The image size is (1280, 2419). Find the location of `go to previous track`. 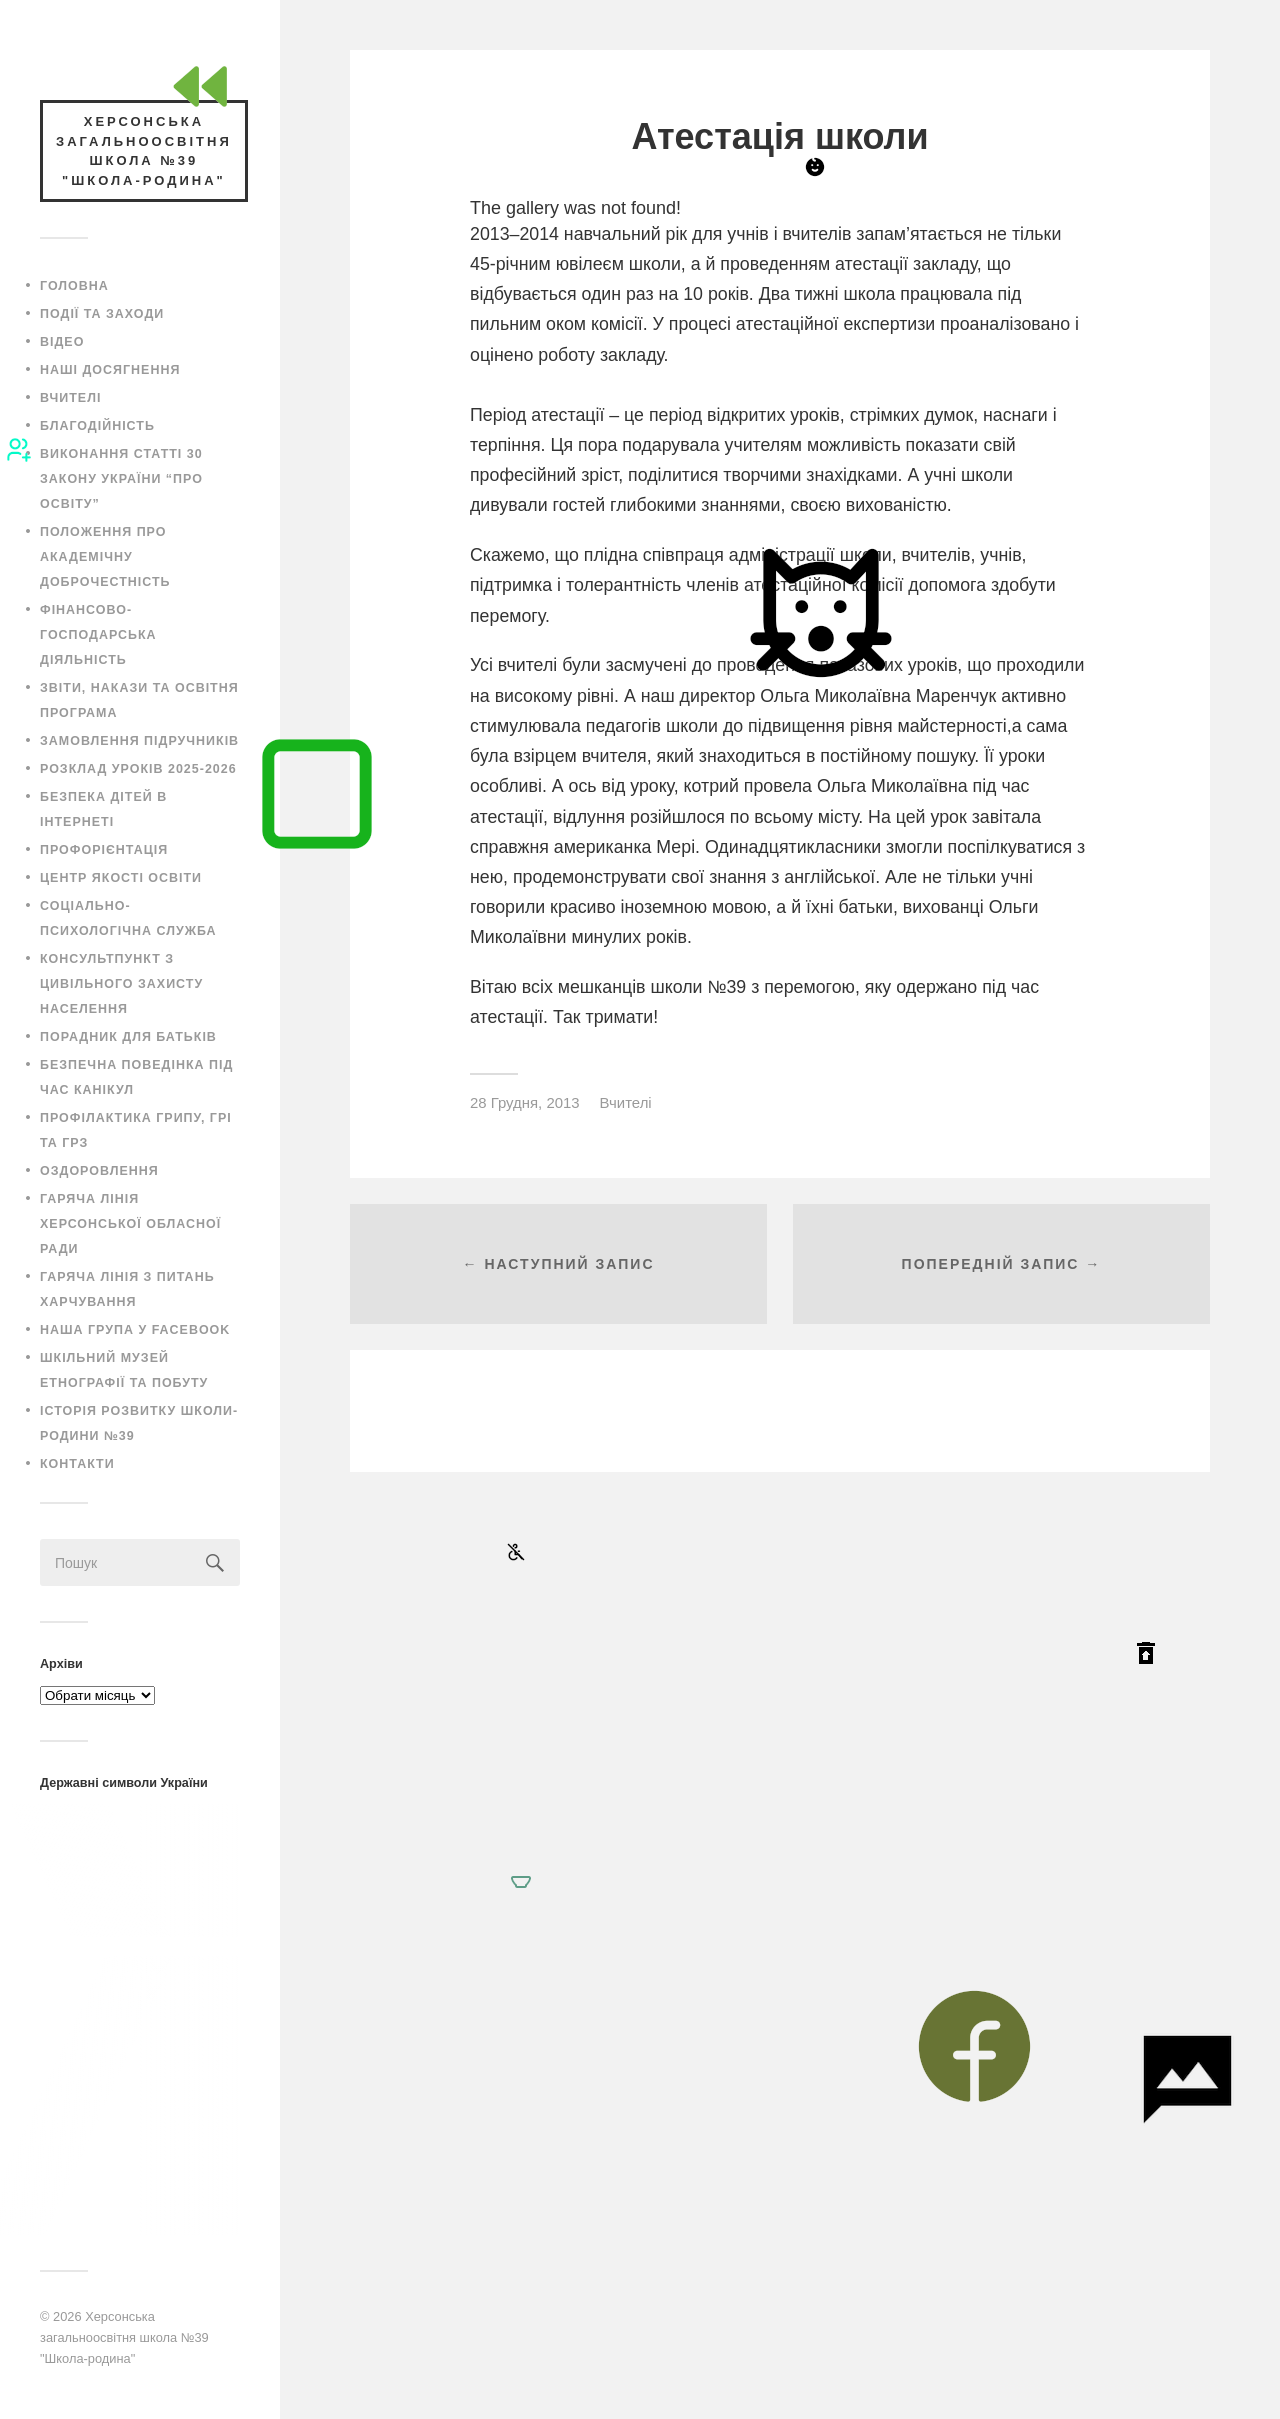

go to previous track is located at coordinates (201, 86).